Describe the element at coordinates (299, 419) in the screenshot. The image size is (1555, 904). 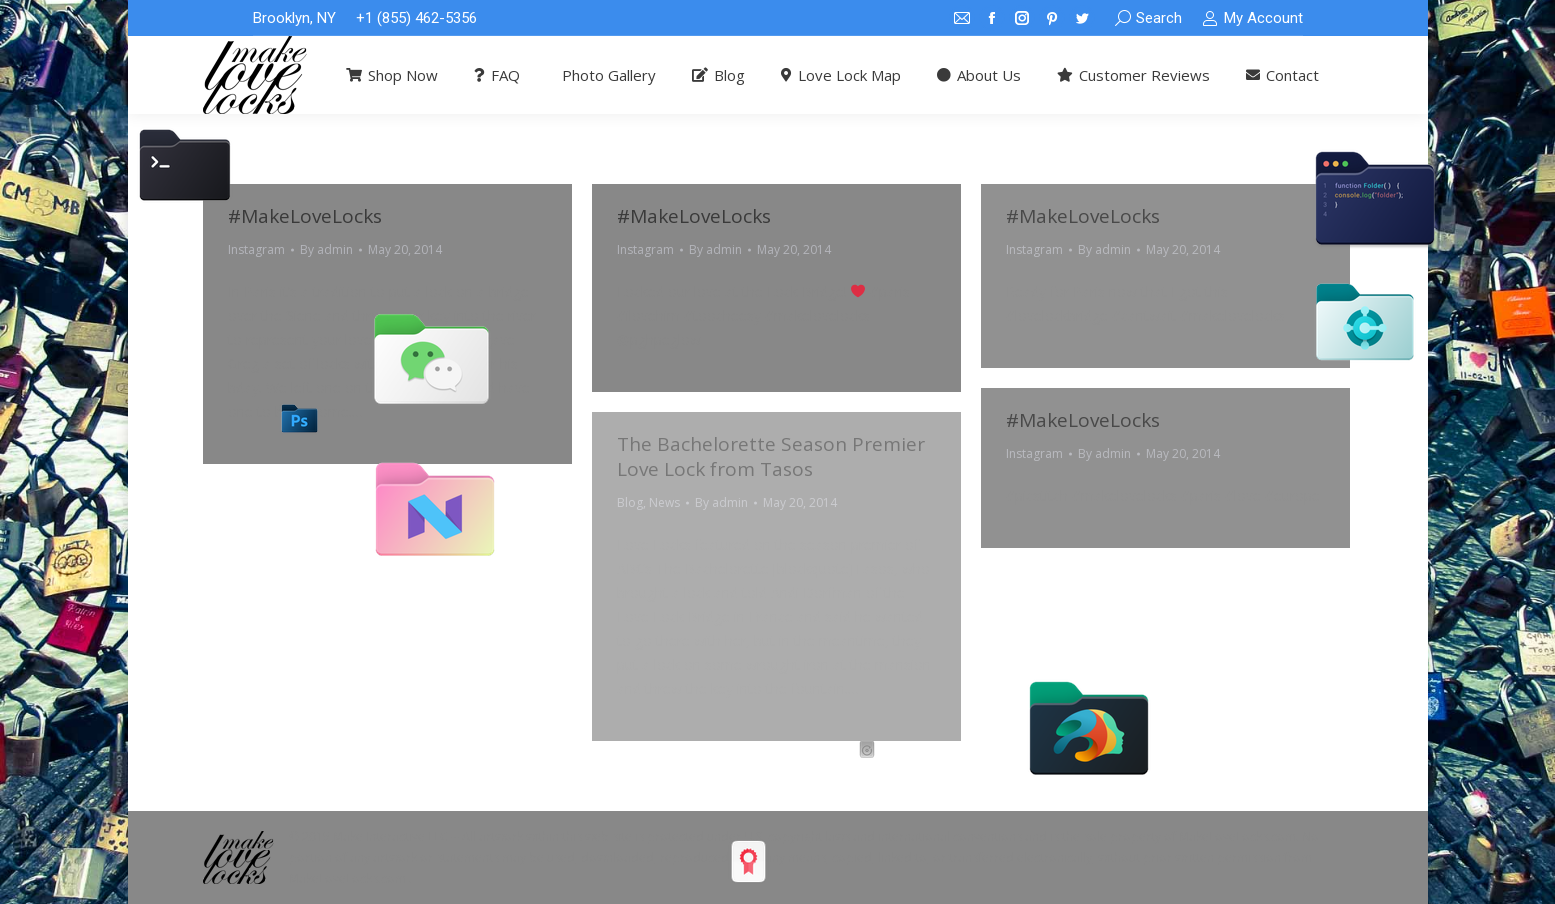
I see `open folder containing adobe photoshop files` at that location.